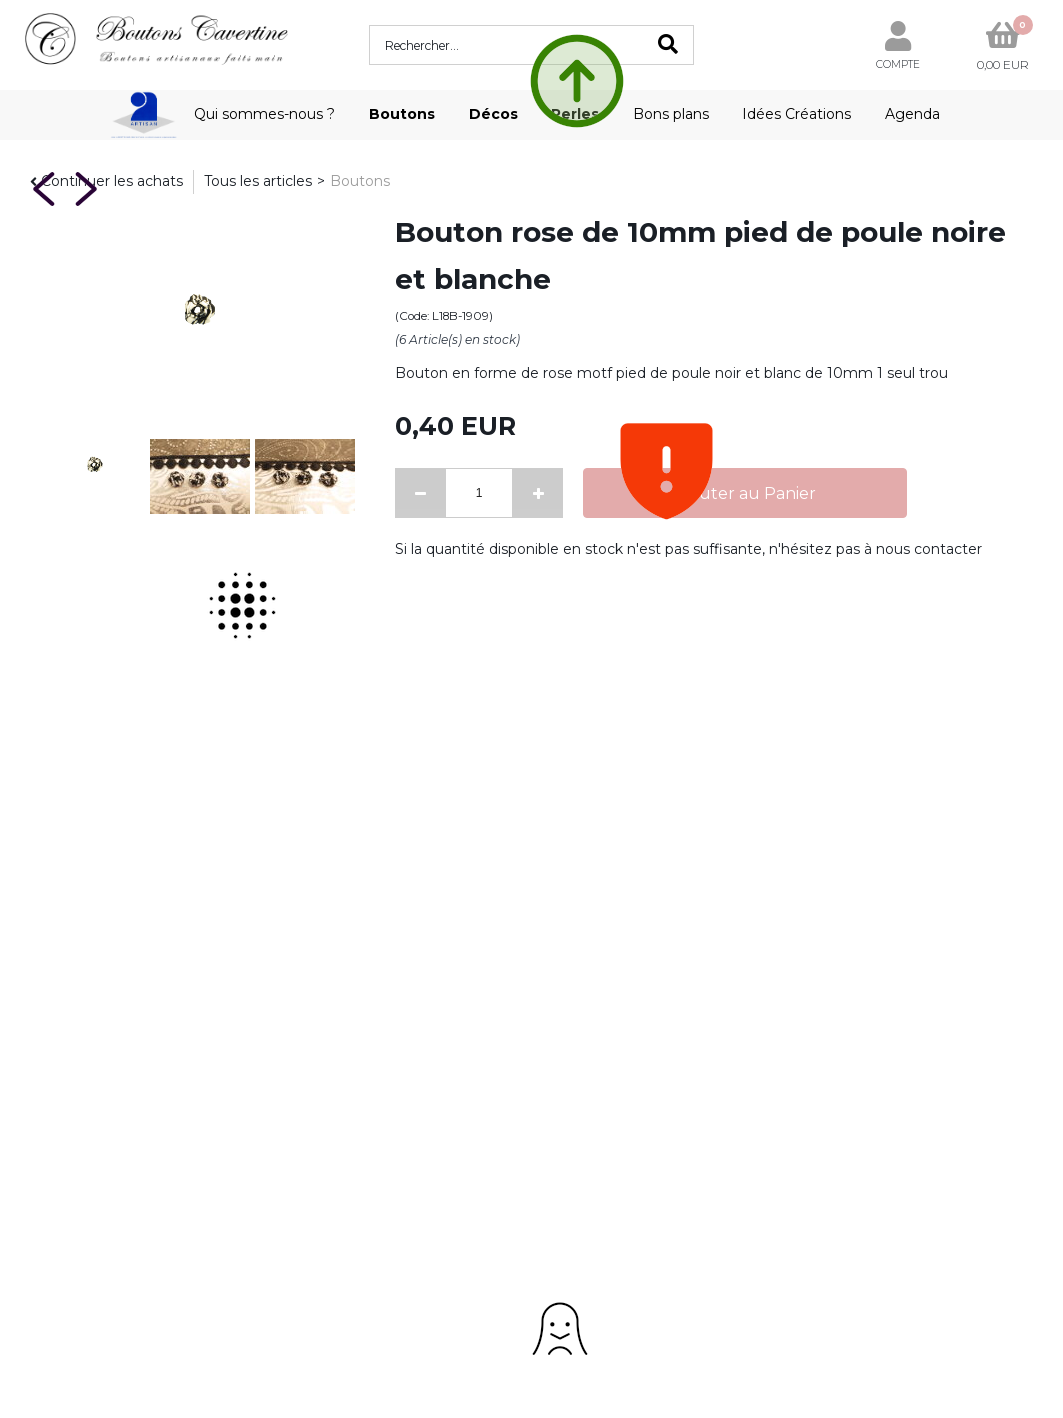 The width and height of the screenshot is (1063, 1418). What do you see at coordinates (65, 189) in the screenshot?
I see `view or edit source code` at bounding box center [65, 189].